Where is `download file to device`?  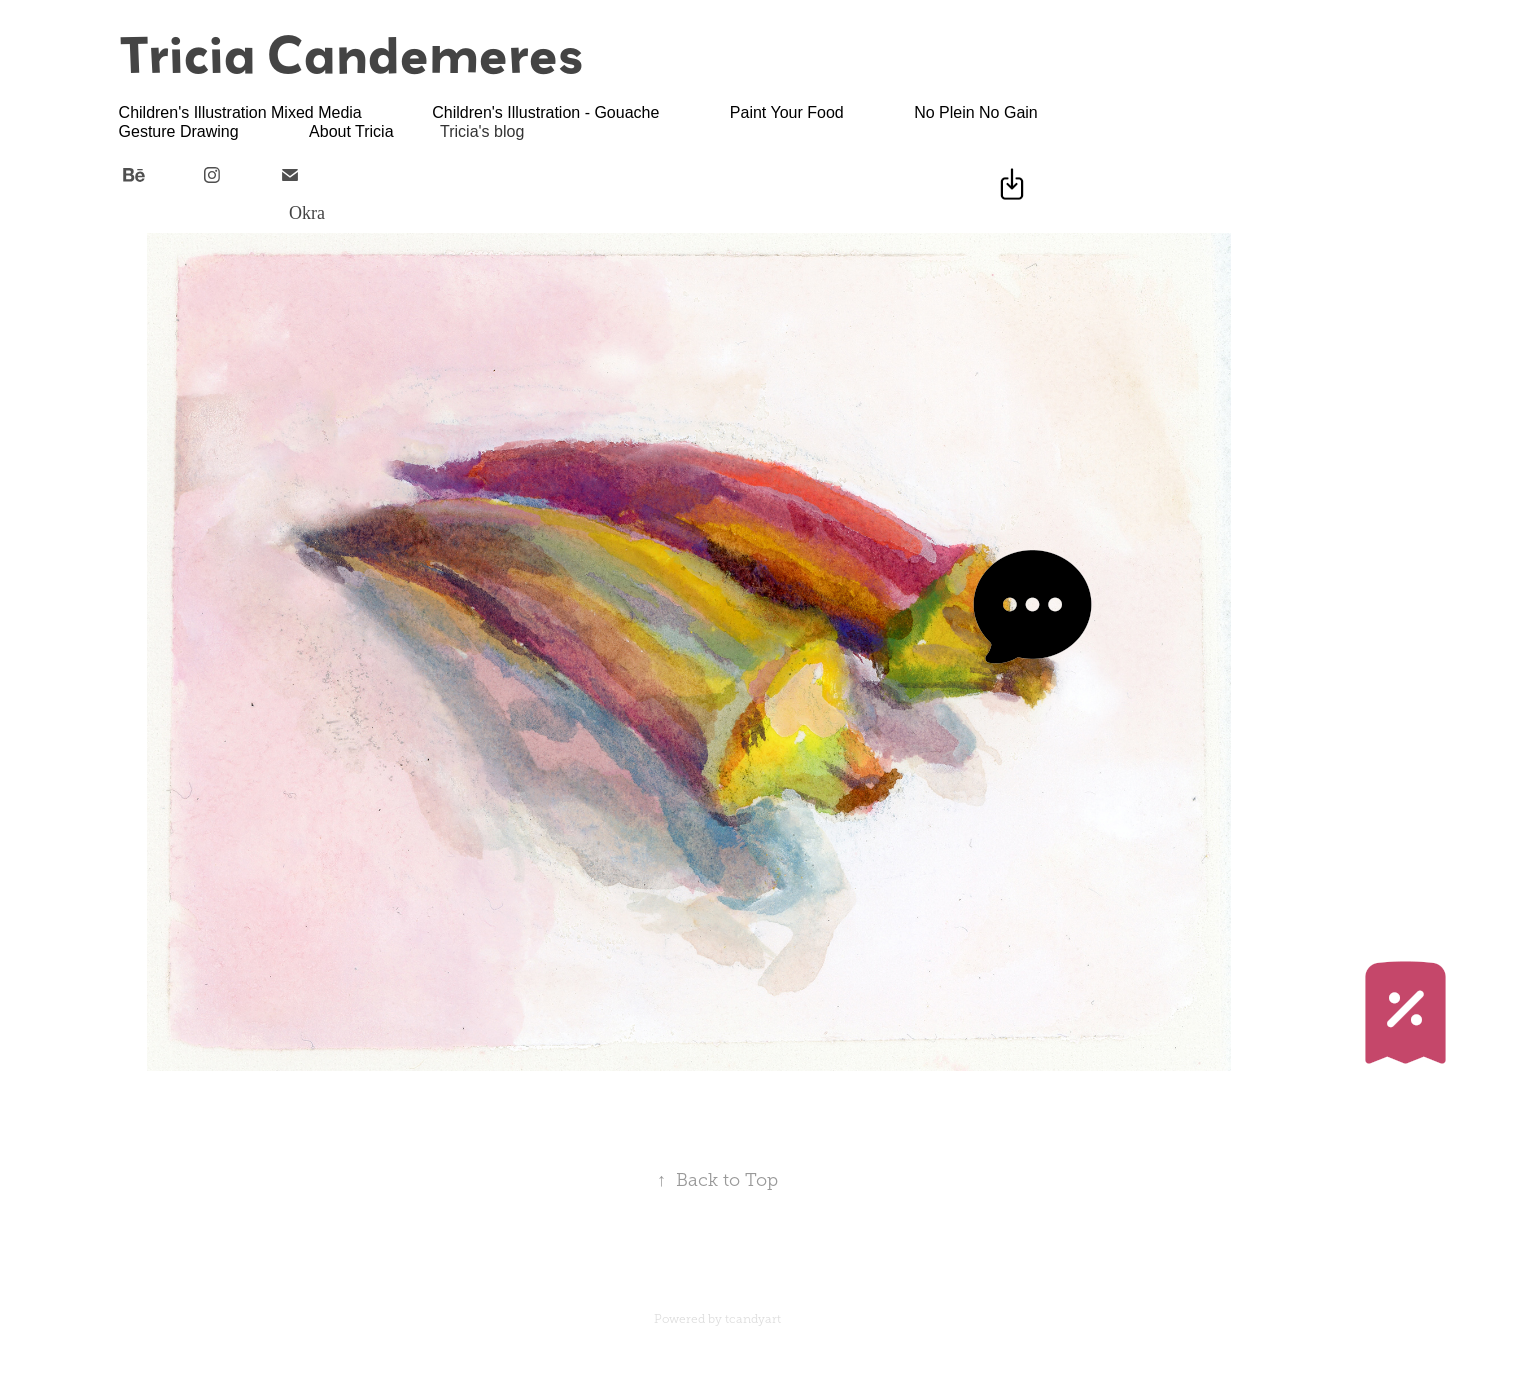 download file to device is located at coordinates (1012, 184).